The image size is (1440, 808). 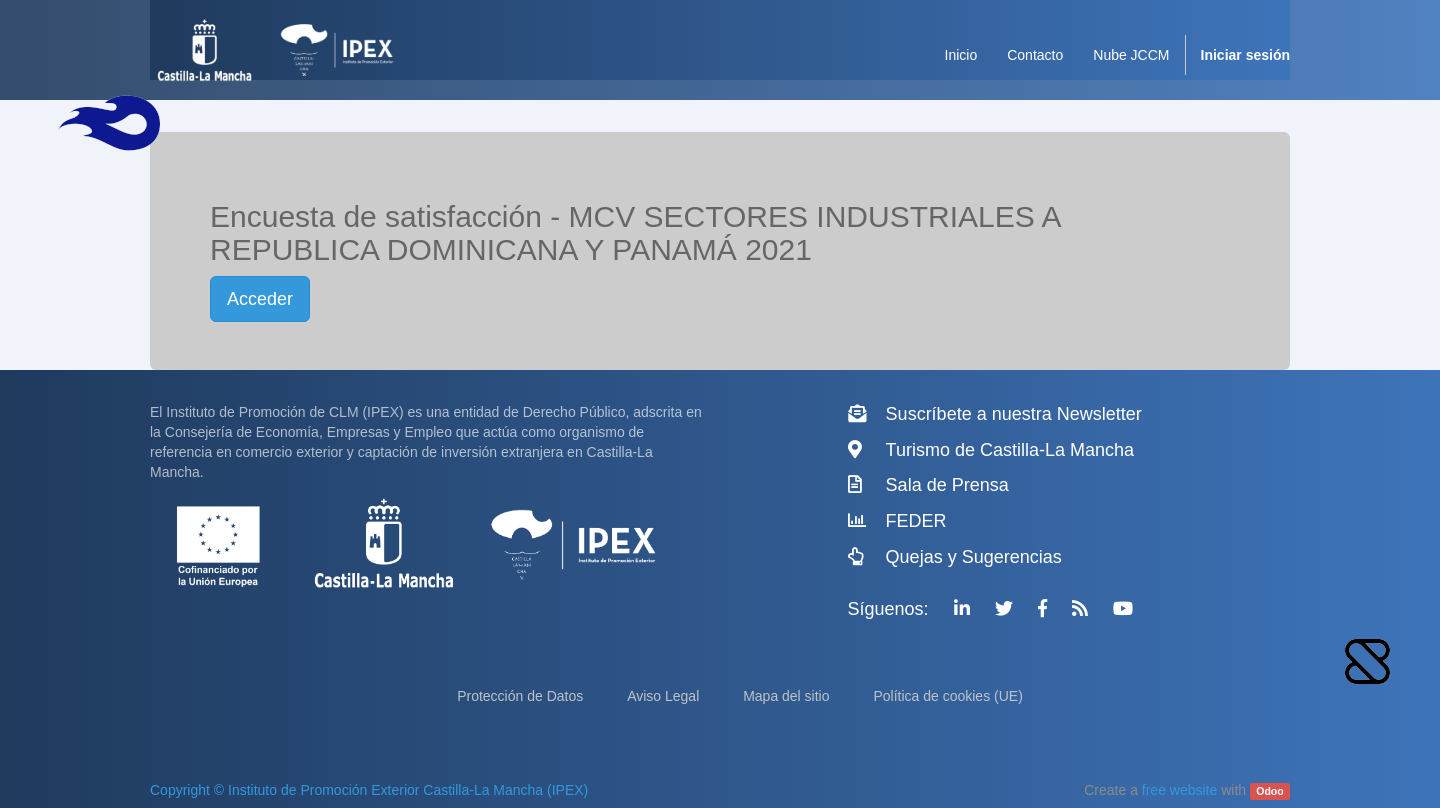 What do you see at coordinates (1367, 661) in the screenshot?
I see `open the Shortcut project management app` at bounding box center [1367, 661].